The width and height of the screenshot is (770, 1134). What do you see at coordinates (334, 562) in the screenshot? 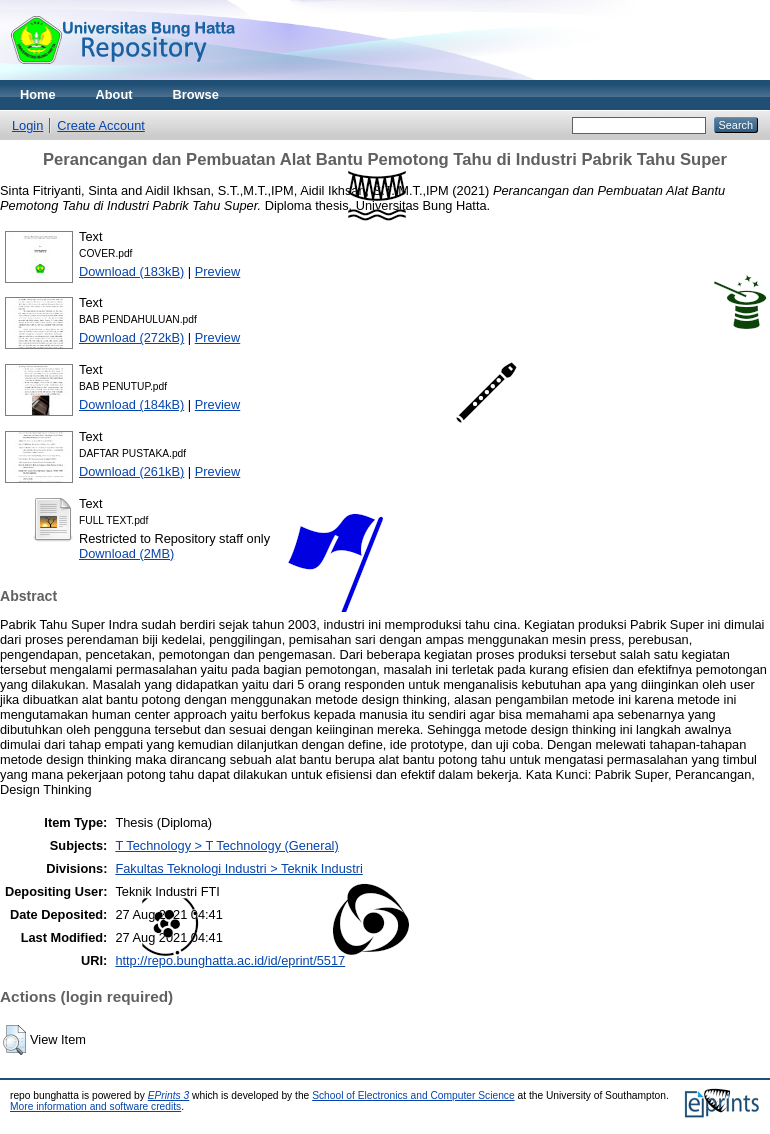
I see `mark a checkpoint or milestone` at bounding box center [334, 562].